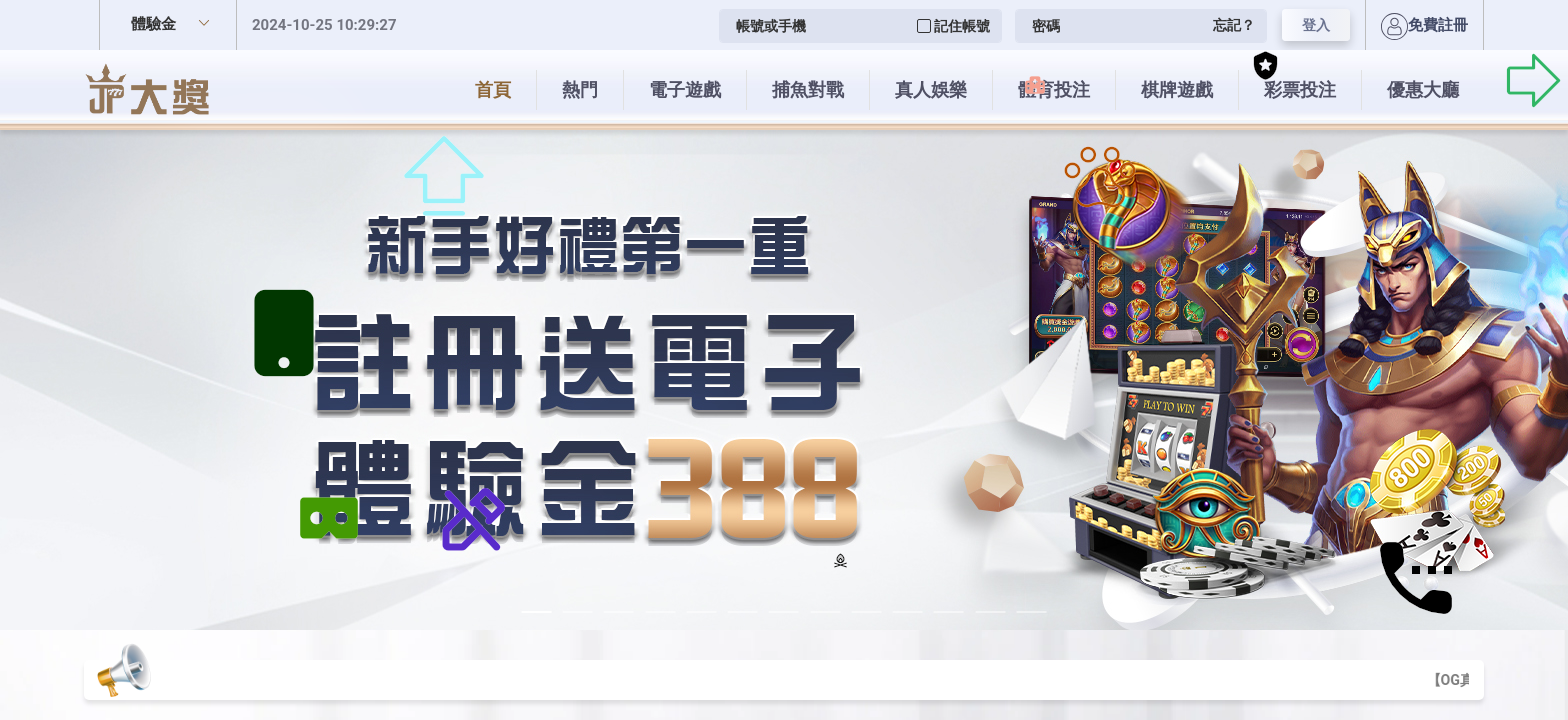 The height and width of the screenshot is (720, 1568). I want to click on editing is disabled, so click(472, 520).